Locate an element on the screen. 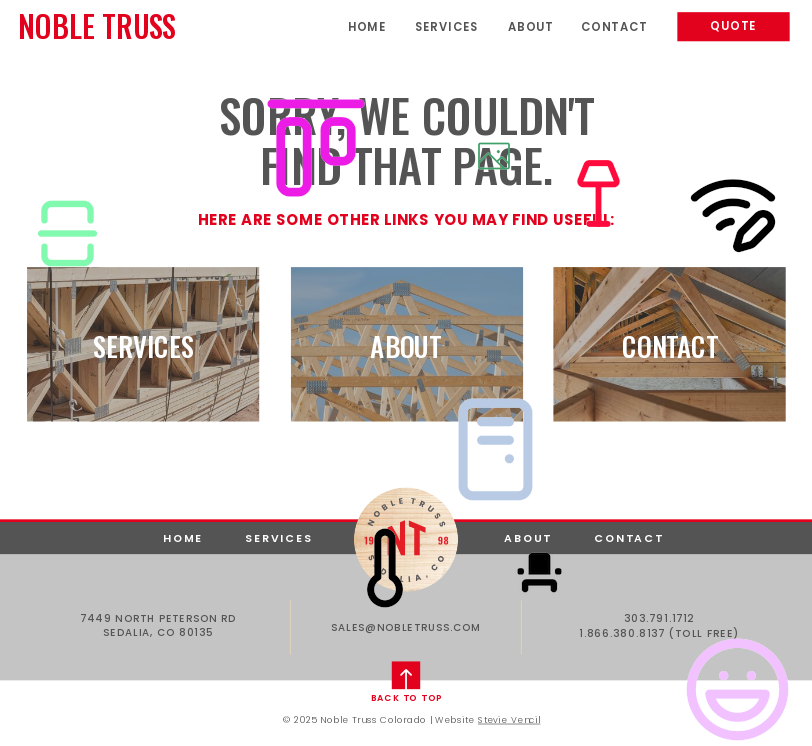 The image size is (812, 746). align items to the top edge is located at coordinates (316, 148).